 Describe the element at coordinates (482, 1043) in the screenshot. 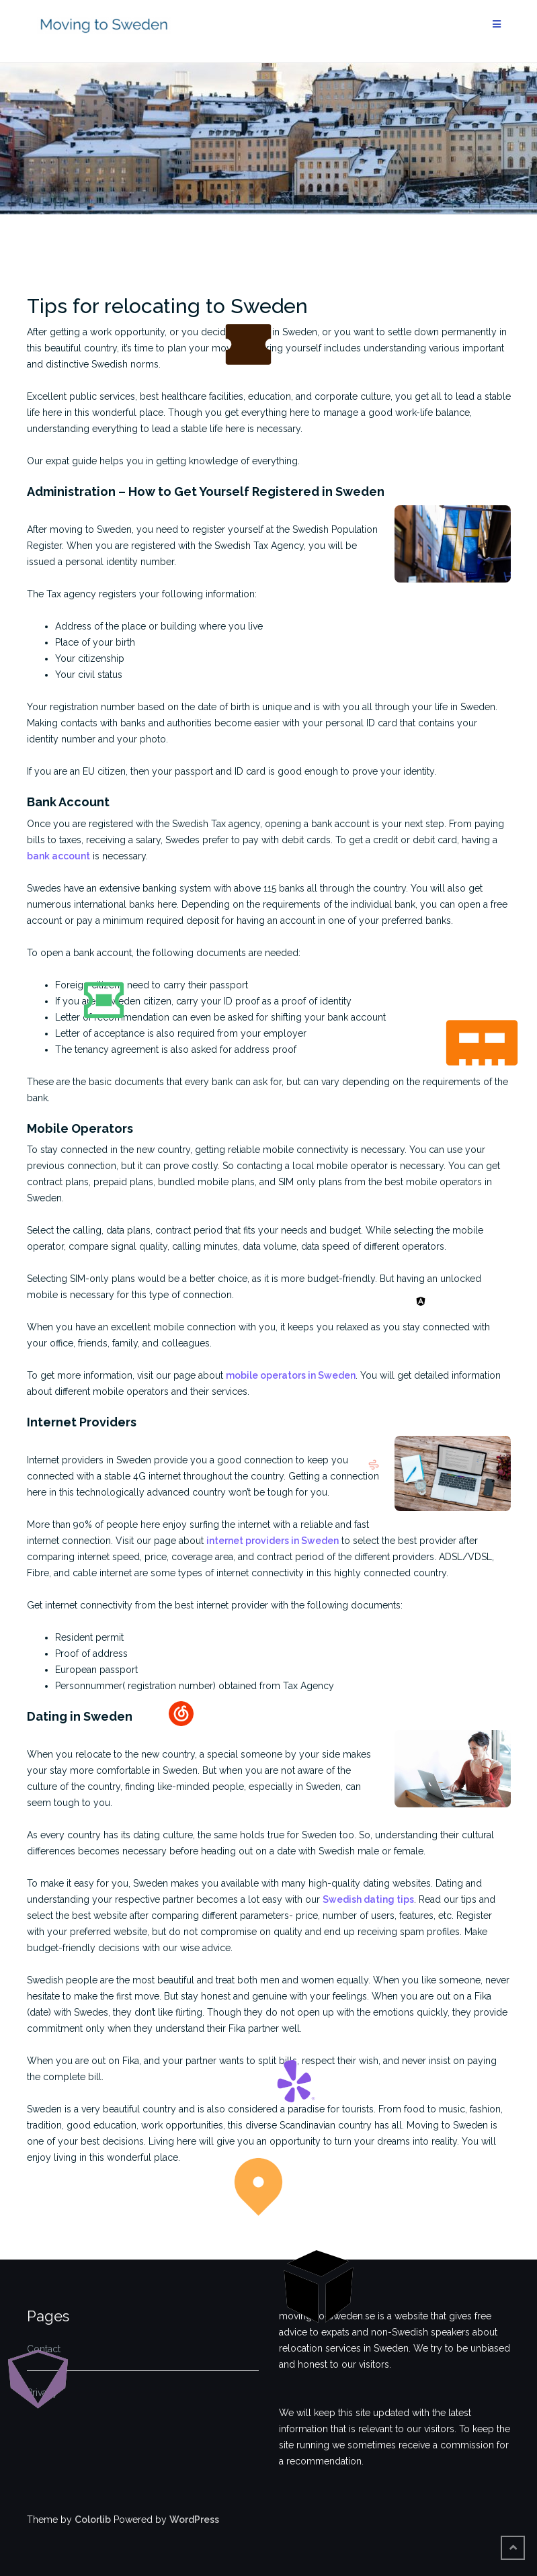

I see `view RAM or memory usage` at that location.